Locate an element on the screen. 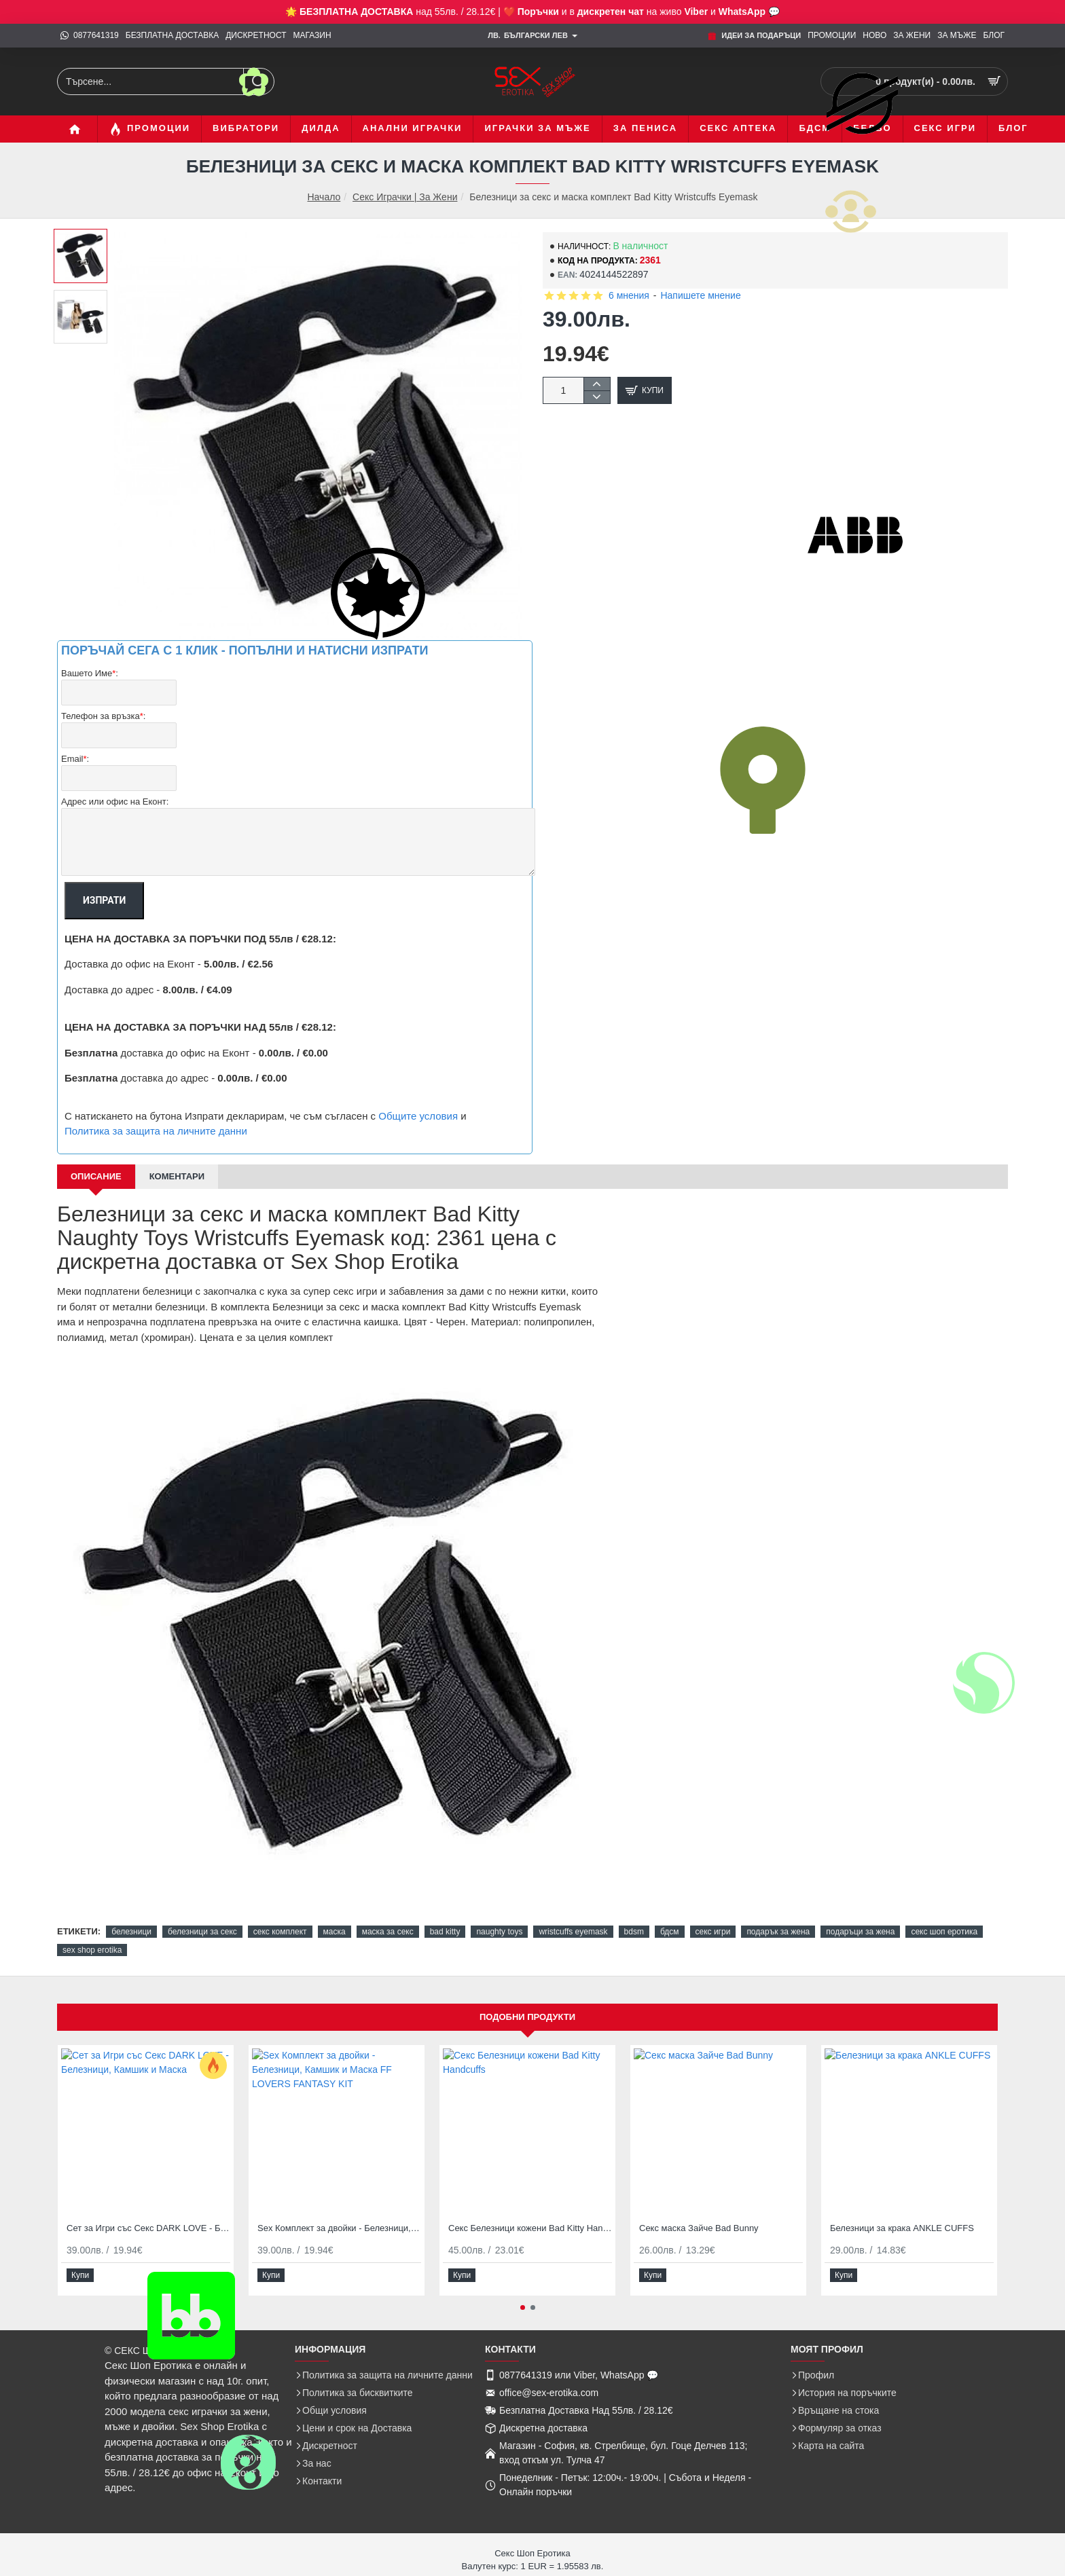  stellar cryptocurrency logo is located at coordinates (862, 103).